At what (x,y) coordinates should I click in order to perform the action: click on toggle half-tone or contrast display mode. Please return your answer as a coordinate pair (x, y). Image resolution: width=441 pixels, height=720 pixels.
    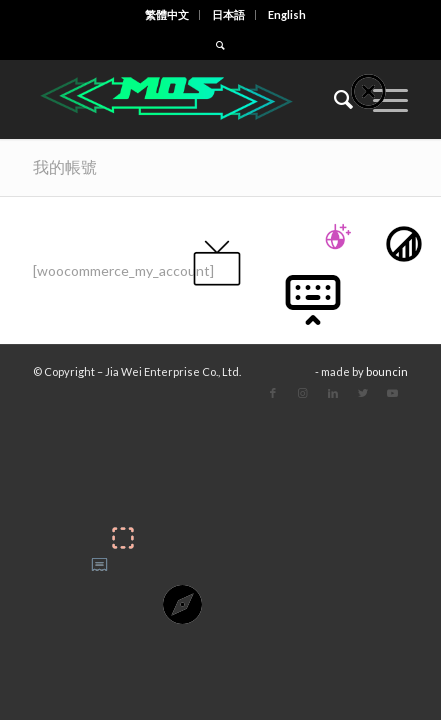
    Looking at the image, I should click on (404, 244).